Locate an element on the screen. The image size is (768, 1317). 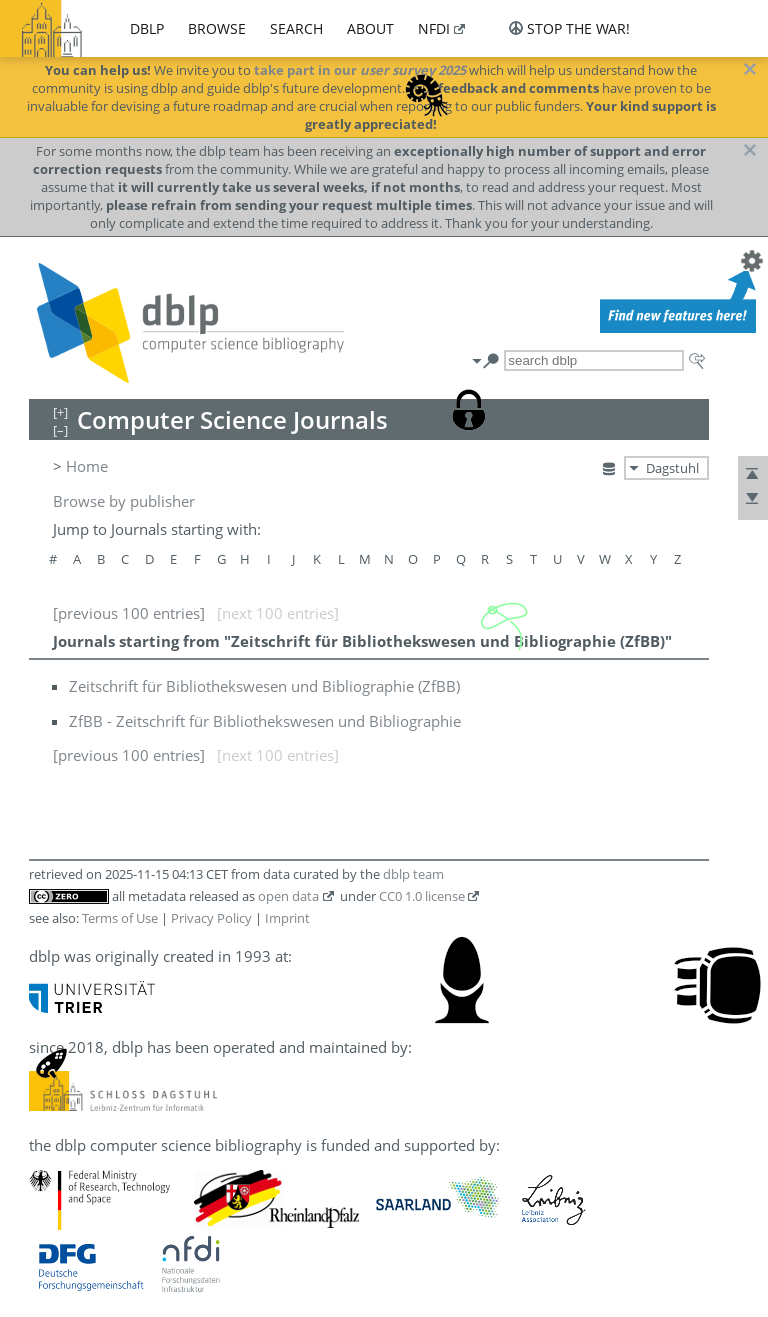
lock or secure this item is located at coordinates (469, 410).